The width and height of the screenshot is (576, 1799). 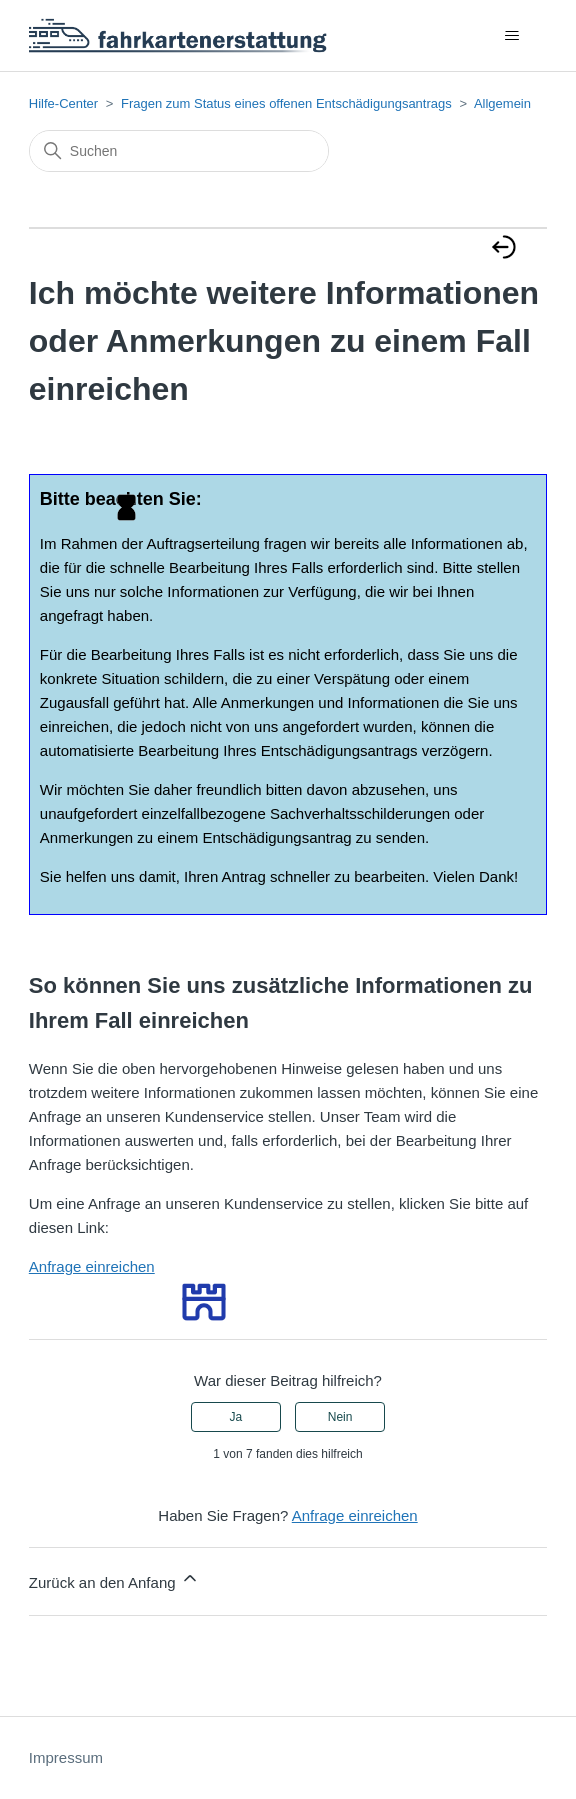 I want to click on exit or leave current screen, so click(x=504, y=247).